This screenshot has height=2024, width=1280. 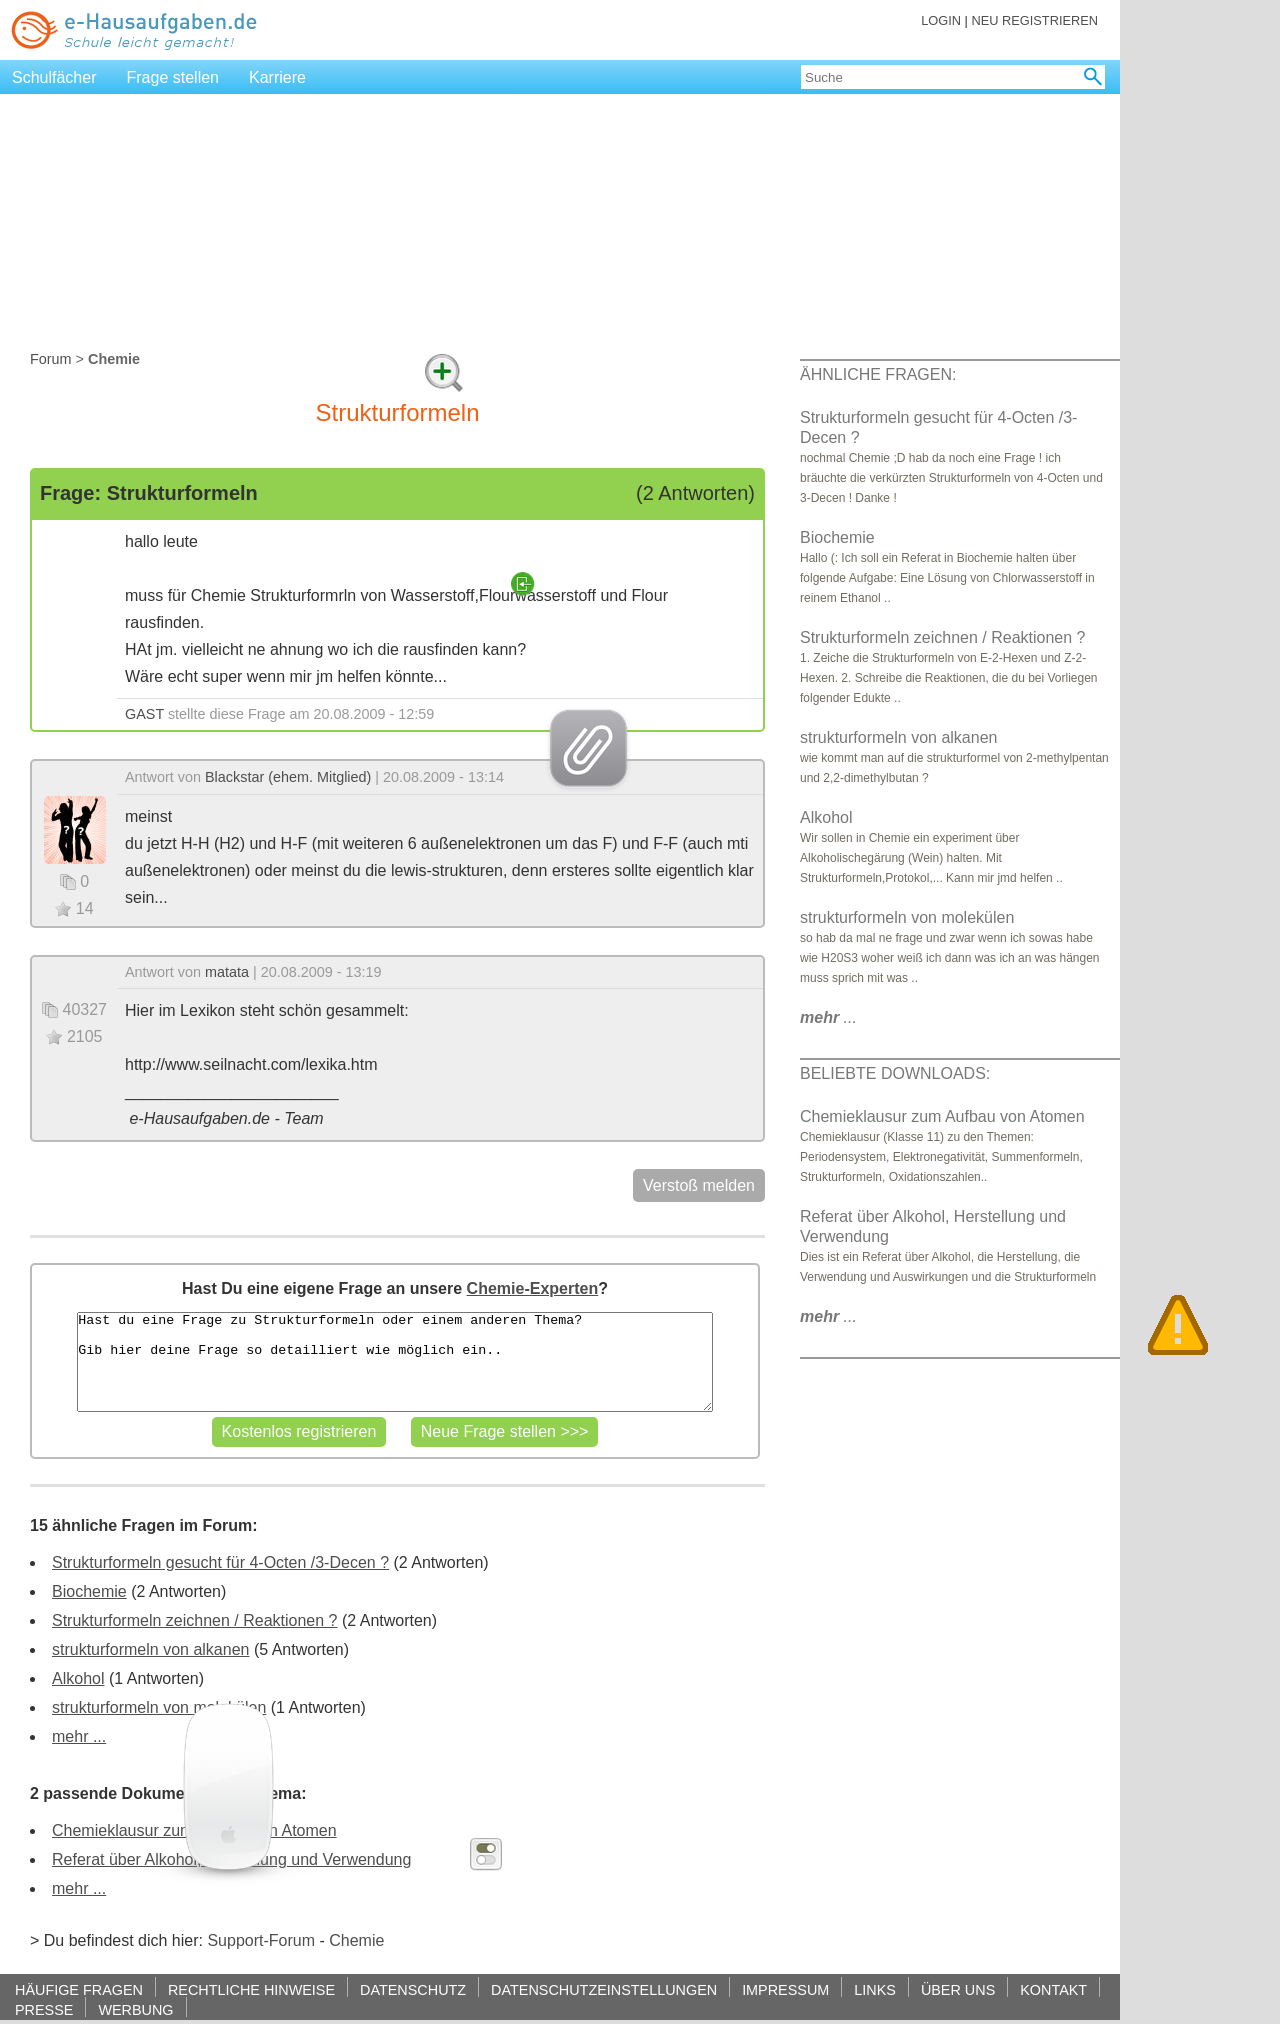 I want to click on zoom in on file or document content, so click(x=444, y=373).